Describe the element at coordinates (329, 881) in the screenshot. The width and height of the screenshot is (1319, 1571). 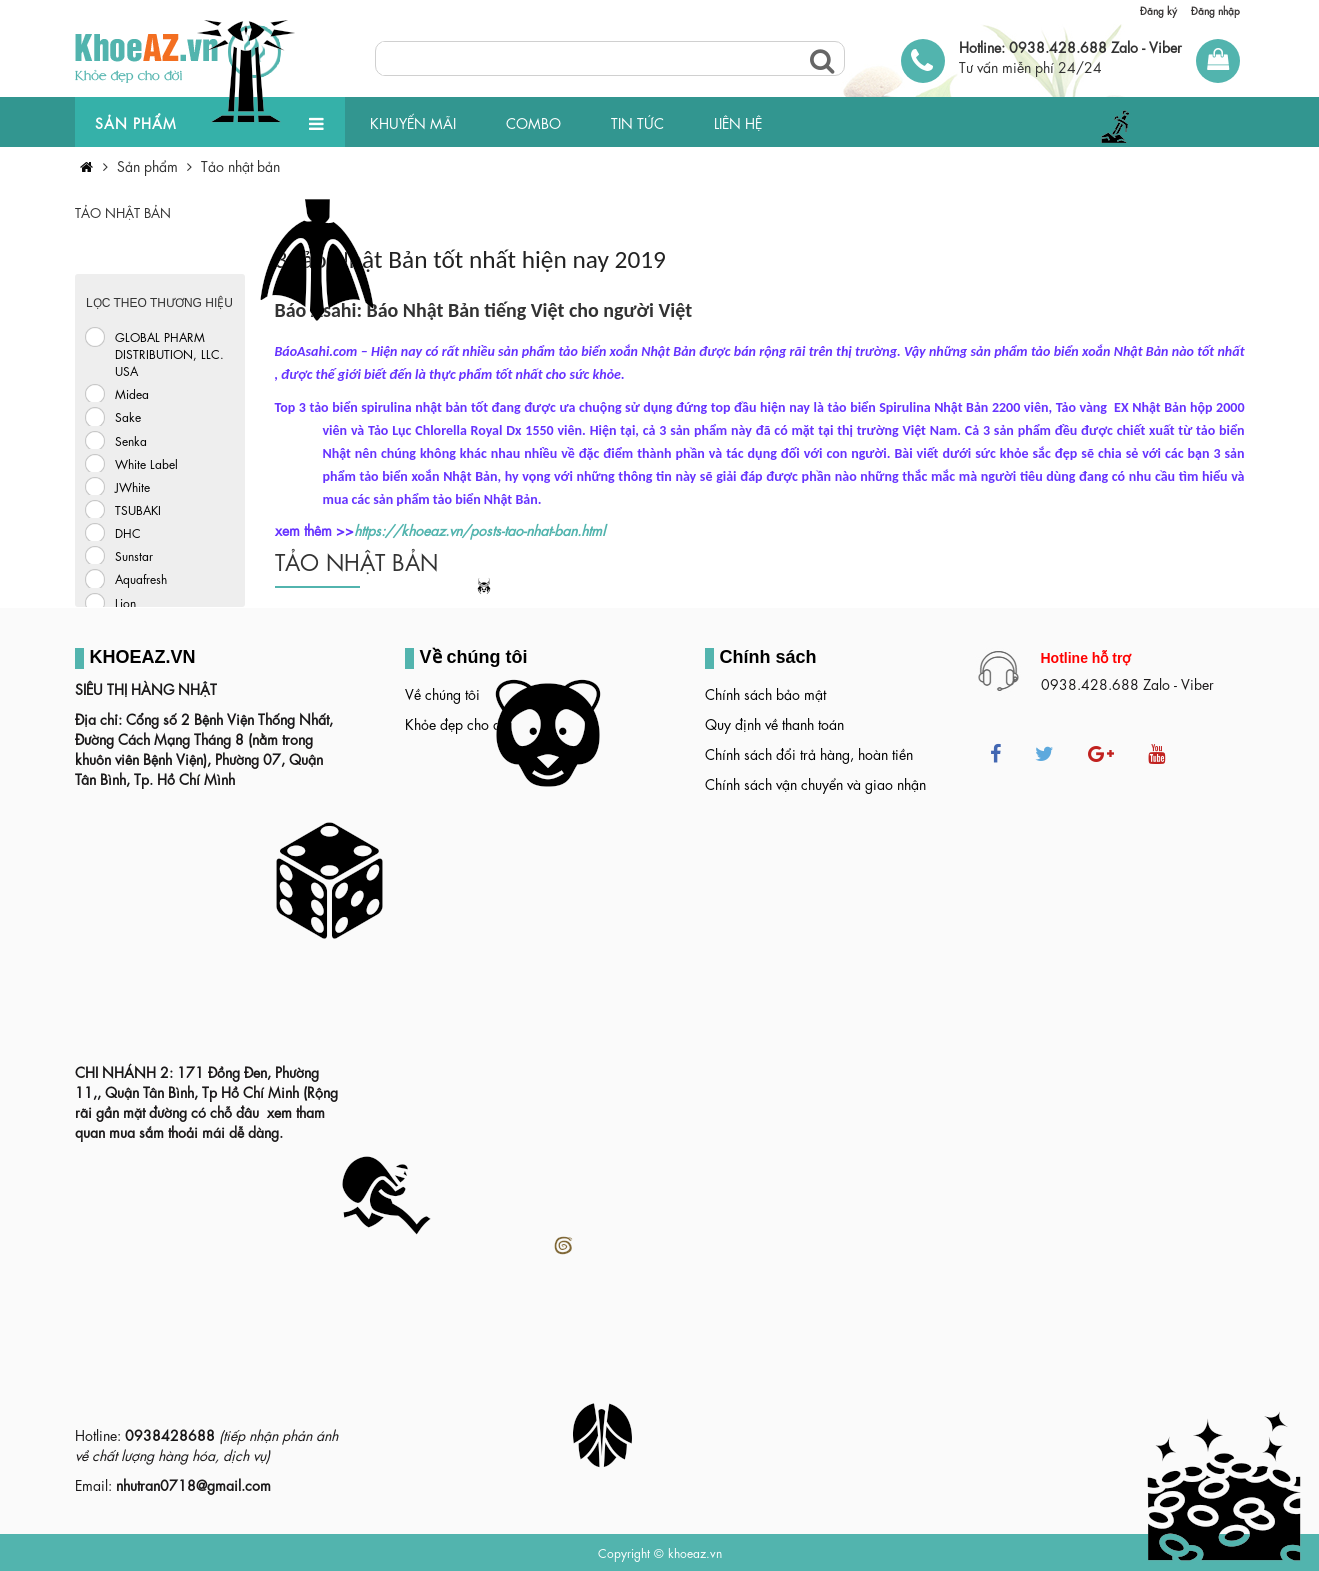
I see `roll the dice or randomize` at that location.